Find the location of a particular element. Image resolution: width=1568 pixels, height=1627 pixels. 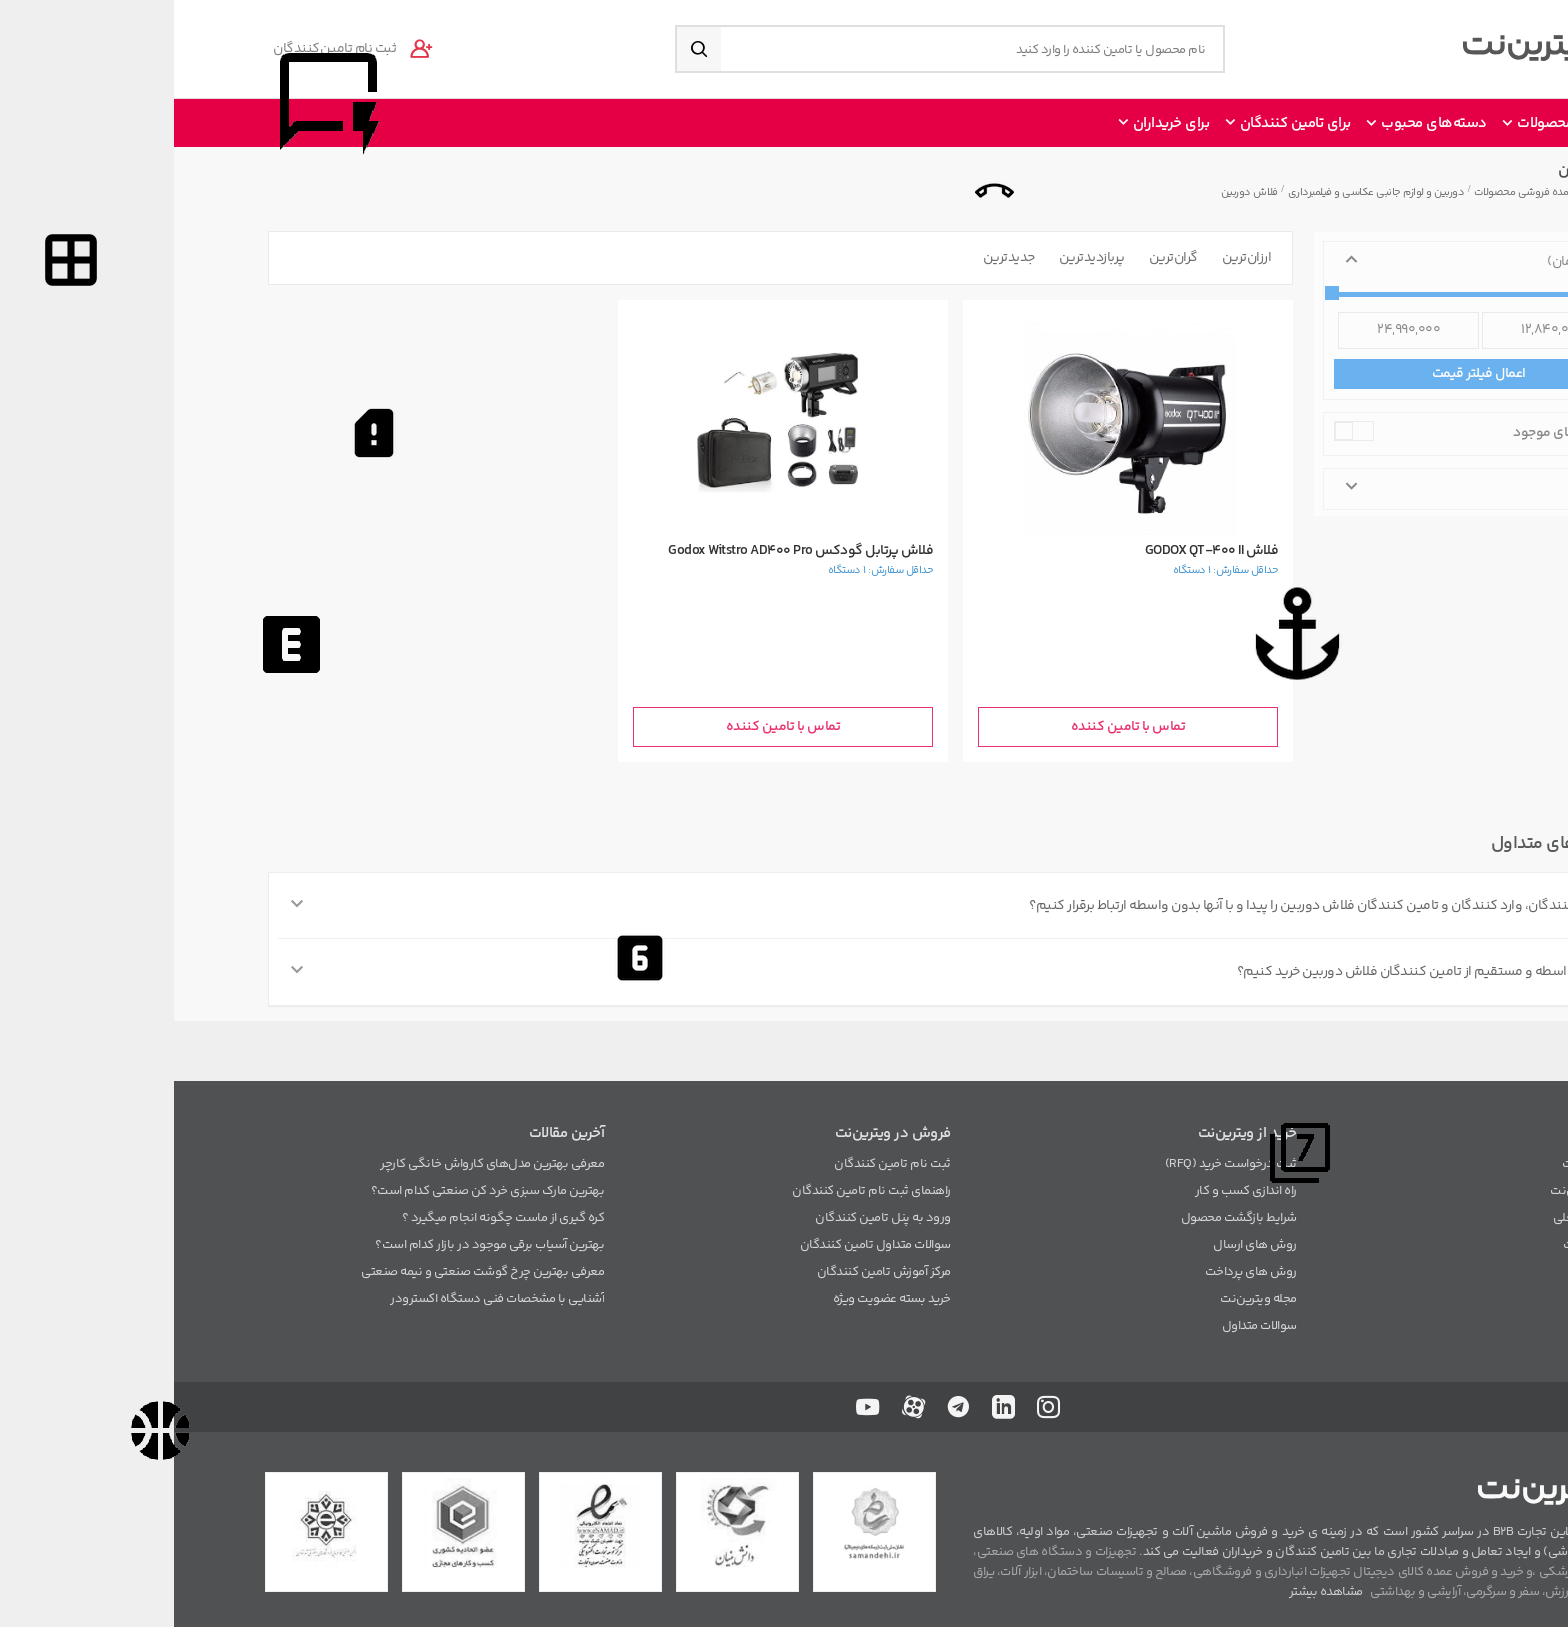

access basketball scores or sports content is located at coordinates (160, 1430).